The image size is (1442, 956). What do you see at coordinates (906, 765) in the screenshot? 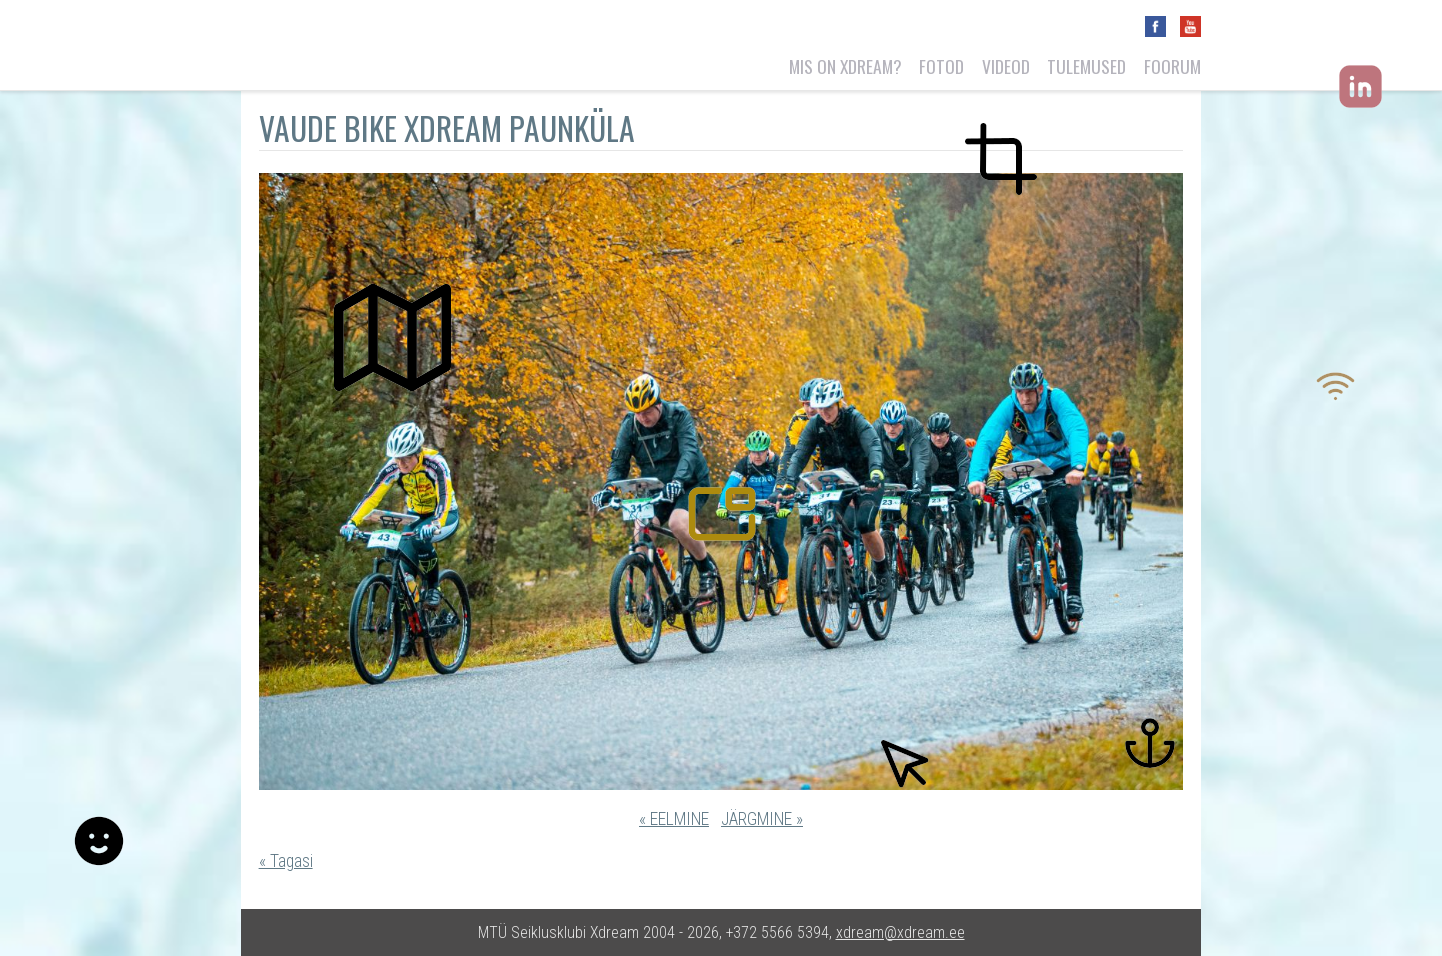
I see `cursor selection tool` at bounding box center [906, 765].